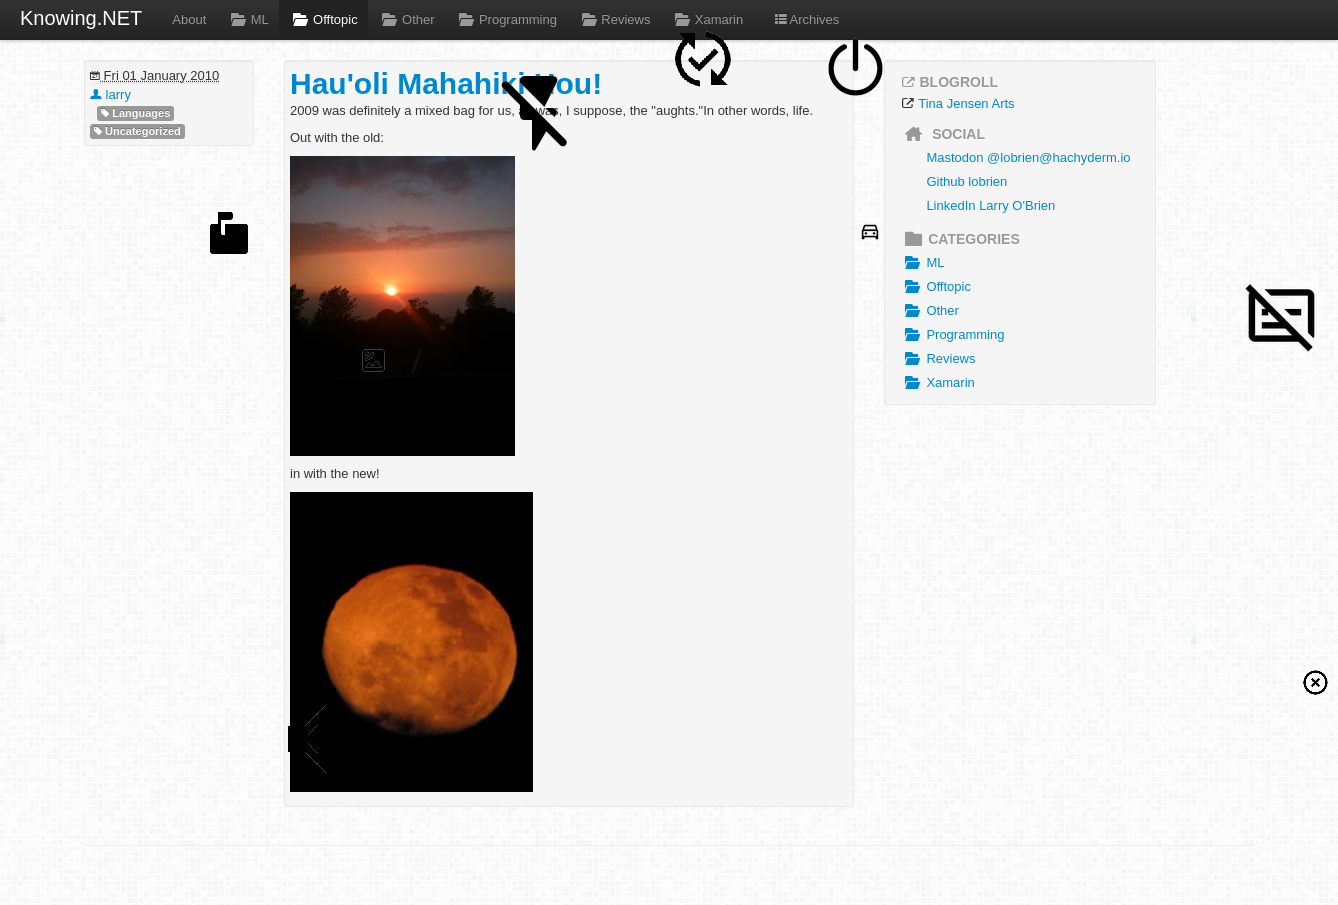  Describe the element at coordinates (309, 739) in the screenshot. I see `mute audio or sound output` at that location.